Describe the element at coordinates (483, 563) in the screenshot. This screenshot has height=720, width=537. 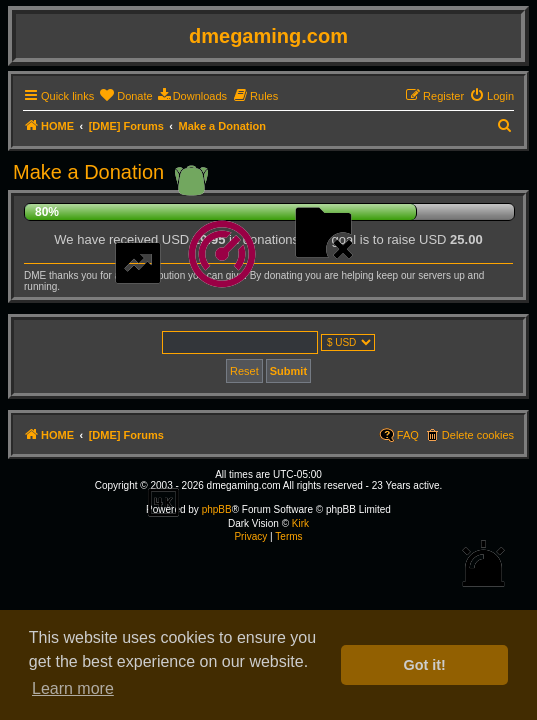
I see `indicates a system warning or alert` at that location.